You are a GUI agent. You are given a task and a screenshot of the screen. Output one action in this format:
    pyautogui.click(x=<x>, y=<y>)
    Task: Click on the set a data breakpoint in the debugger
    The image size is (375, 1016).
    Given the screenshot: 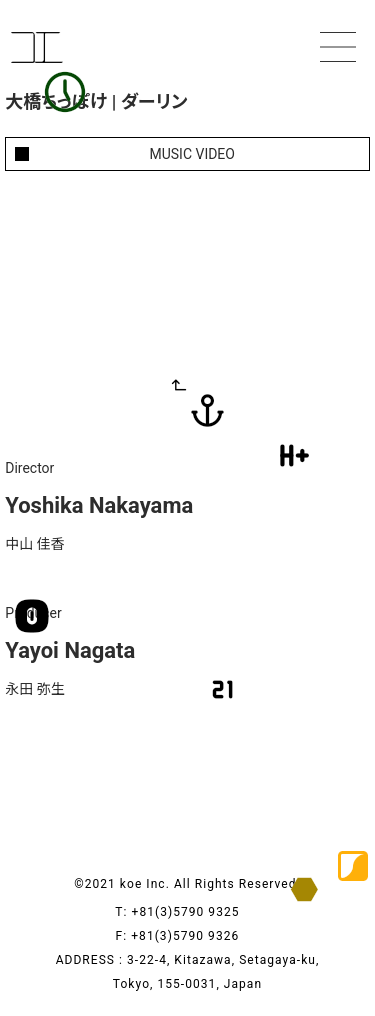 What is the action you would take?
    pyautogui.click(x=305, y=889)
    